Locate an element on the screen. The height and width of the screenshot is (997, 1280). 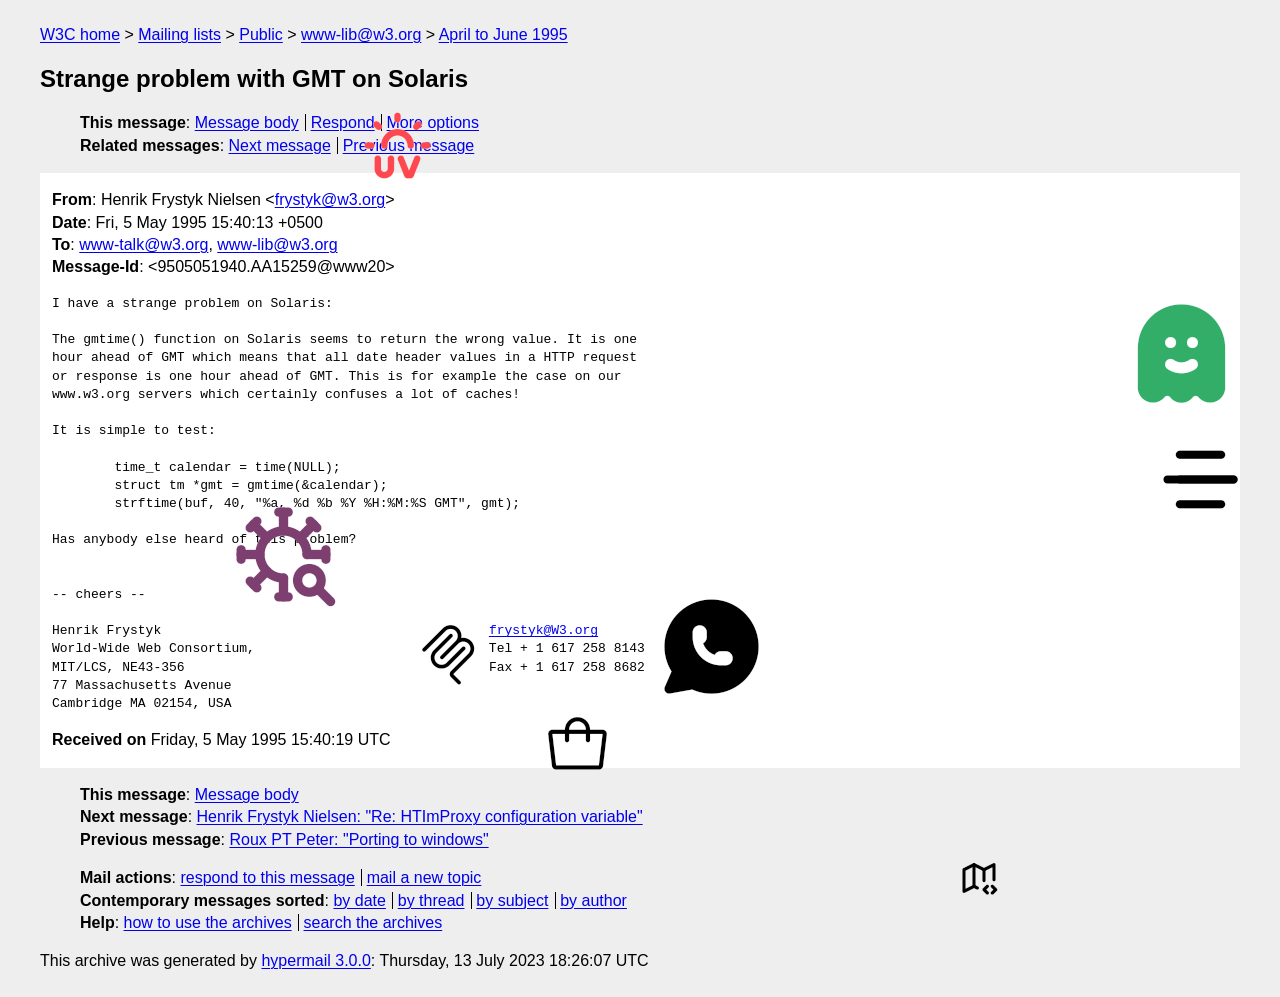
view current UV index level is located at coordinates (397, 145).